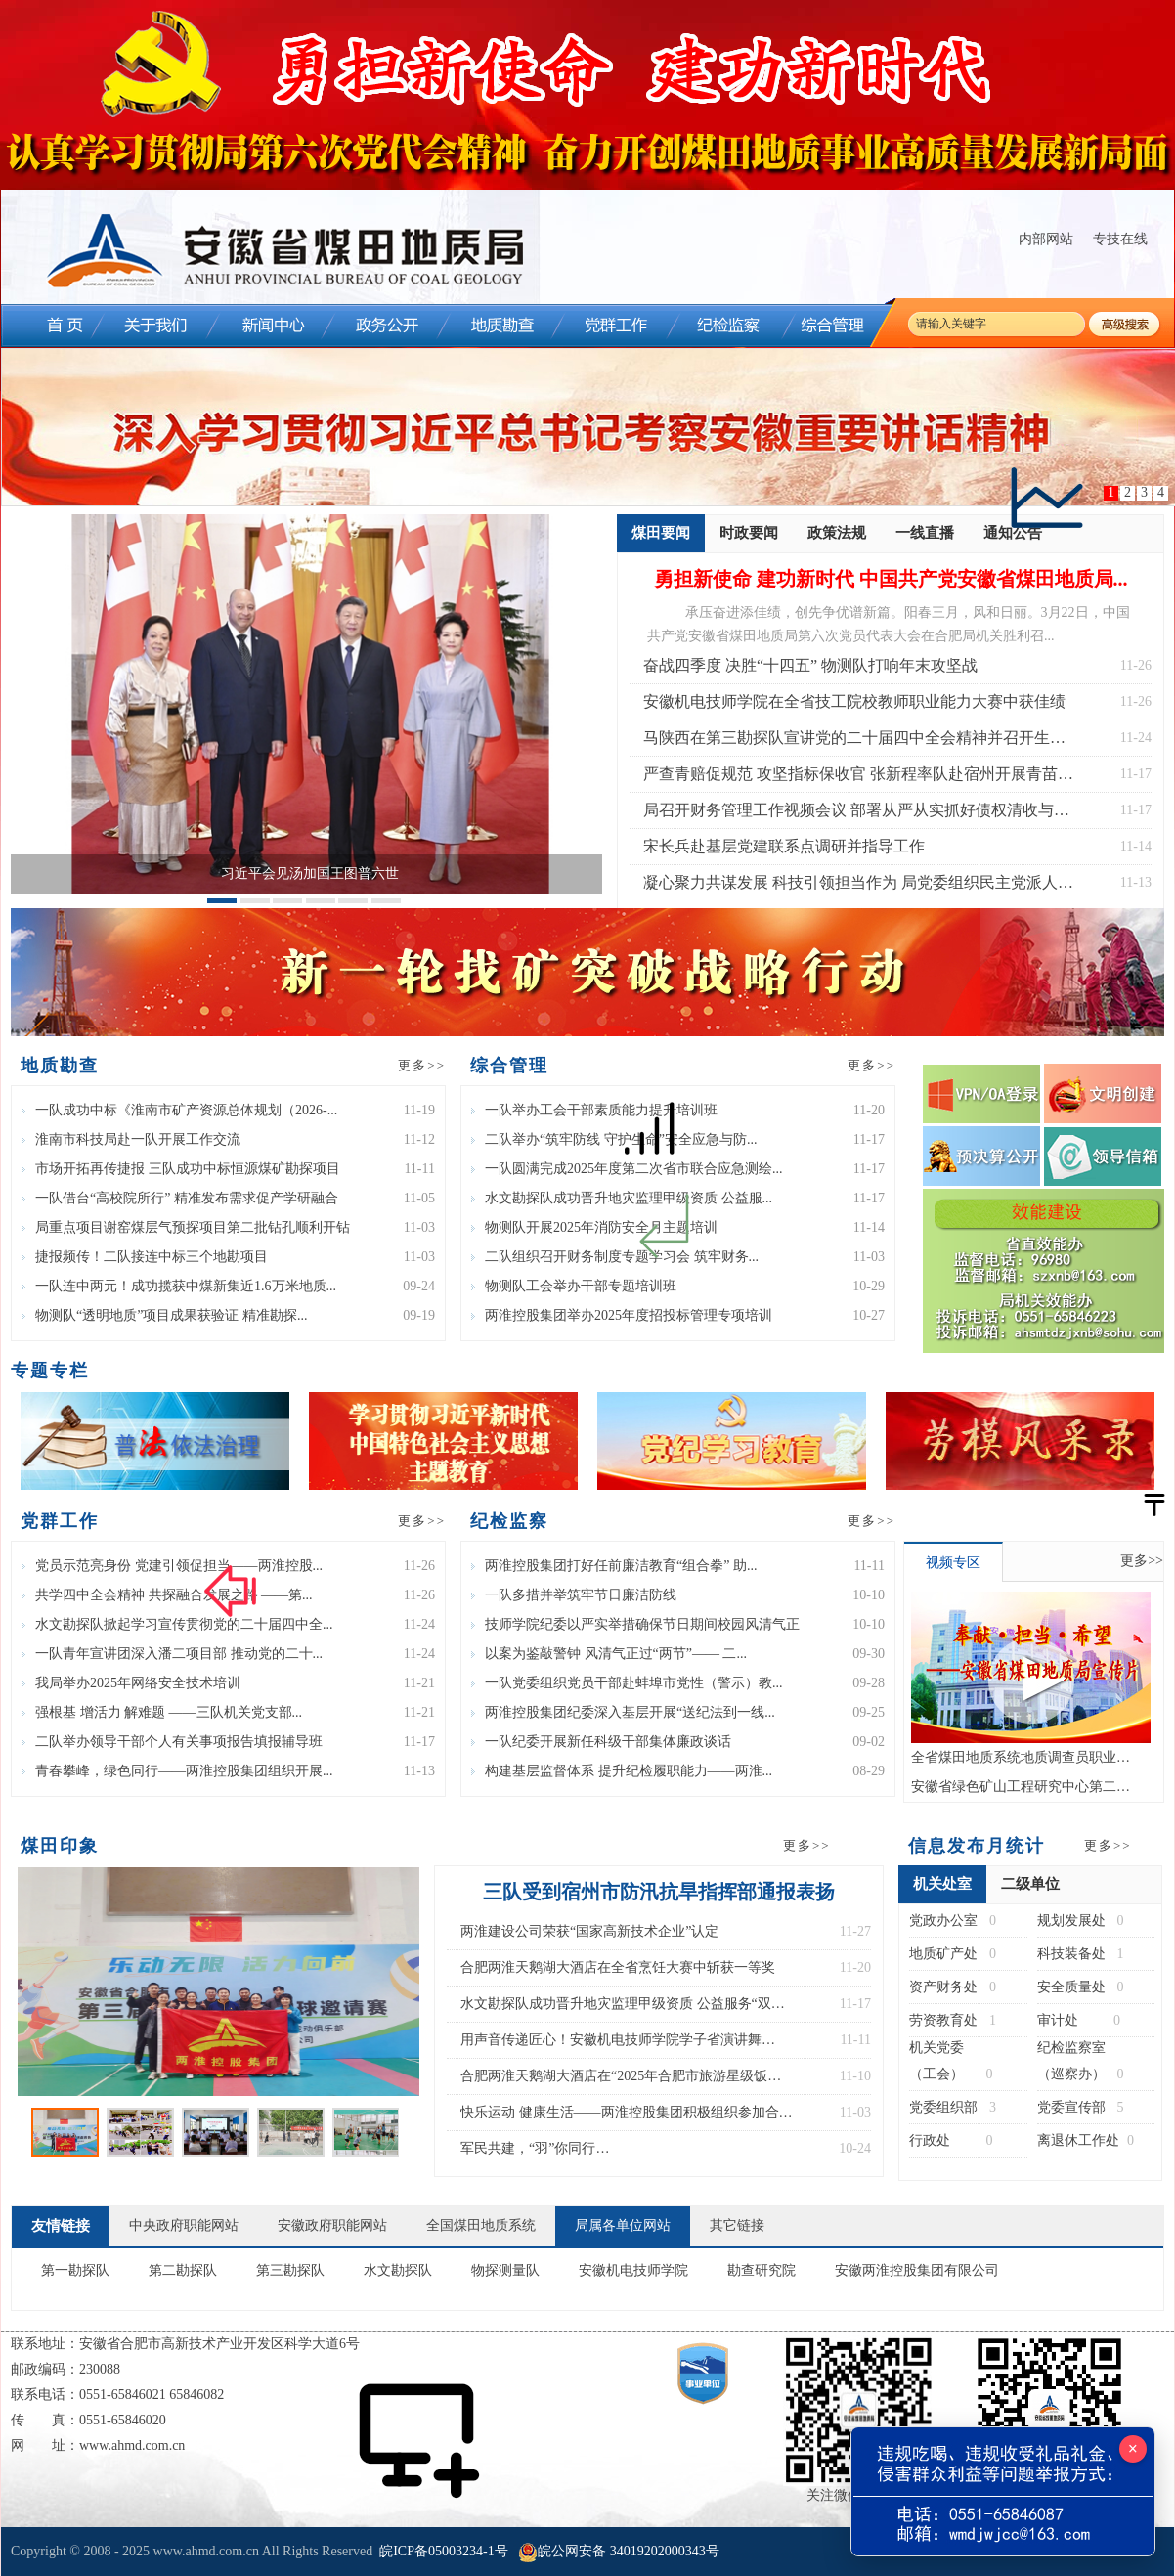 This screenshot has width=1175, height=2576. What do you see at coordinates (1154, 1505) in the screenshot?
I see `indicates kazakhstani tenge currency` at bounding box center [1154, 1505].